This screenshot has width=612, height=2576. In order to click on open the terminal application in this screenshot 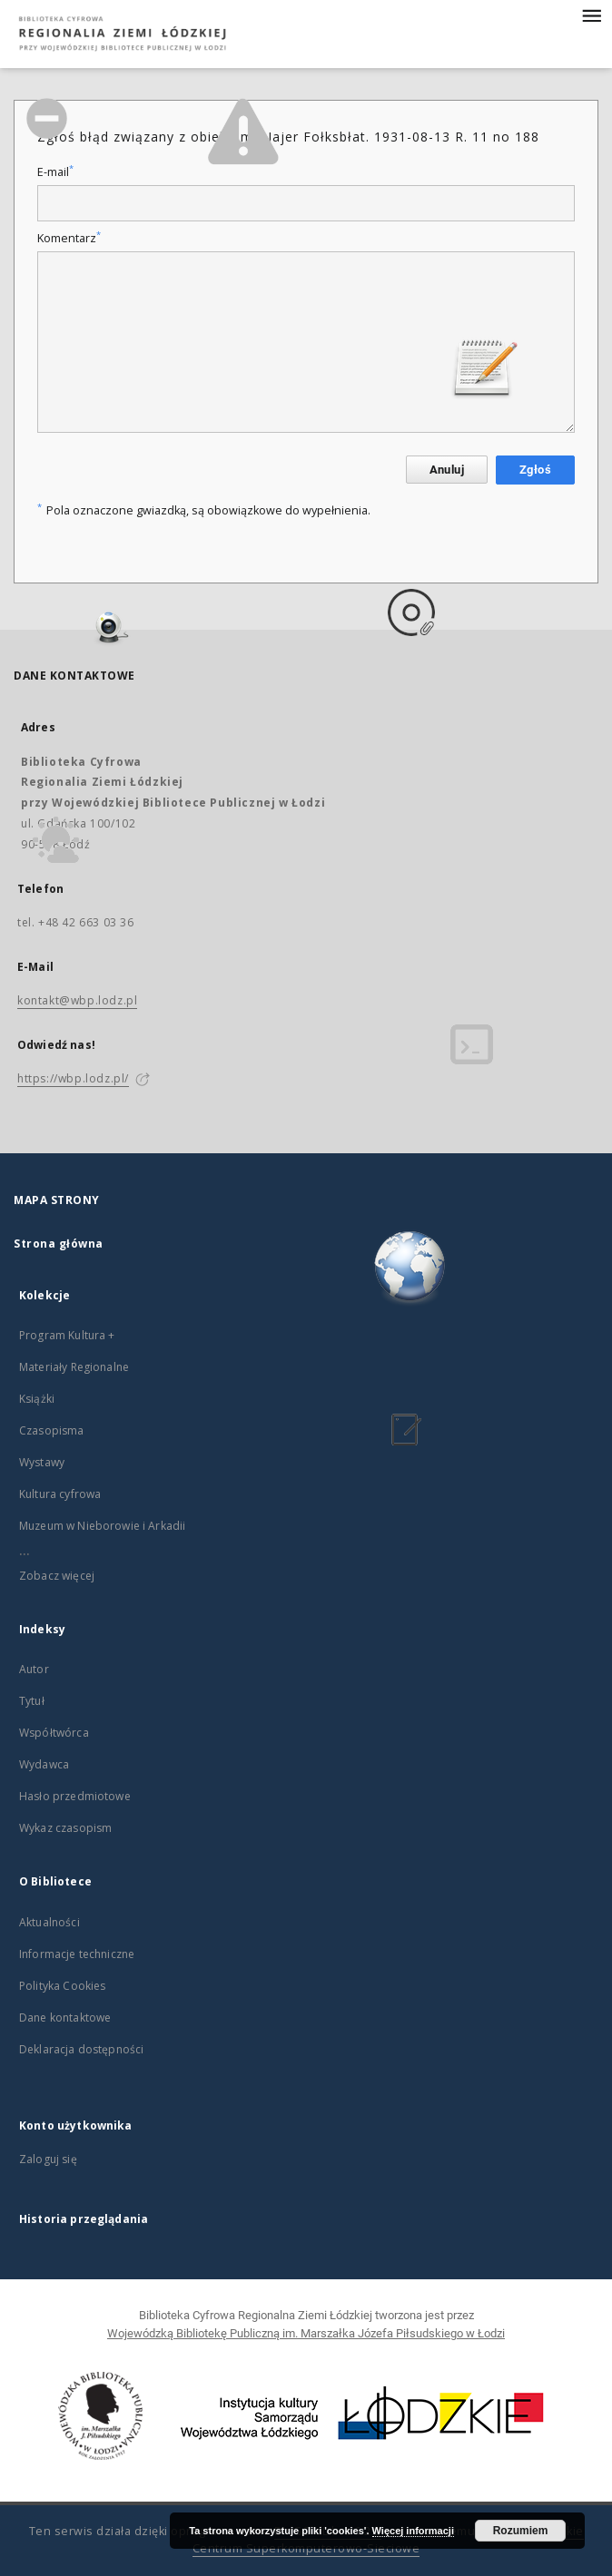, I will do `click(471, 1045)`.